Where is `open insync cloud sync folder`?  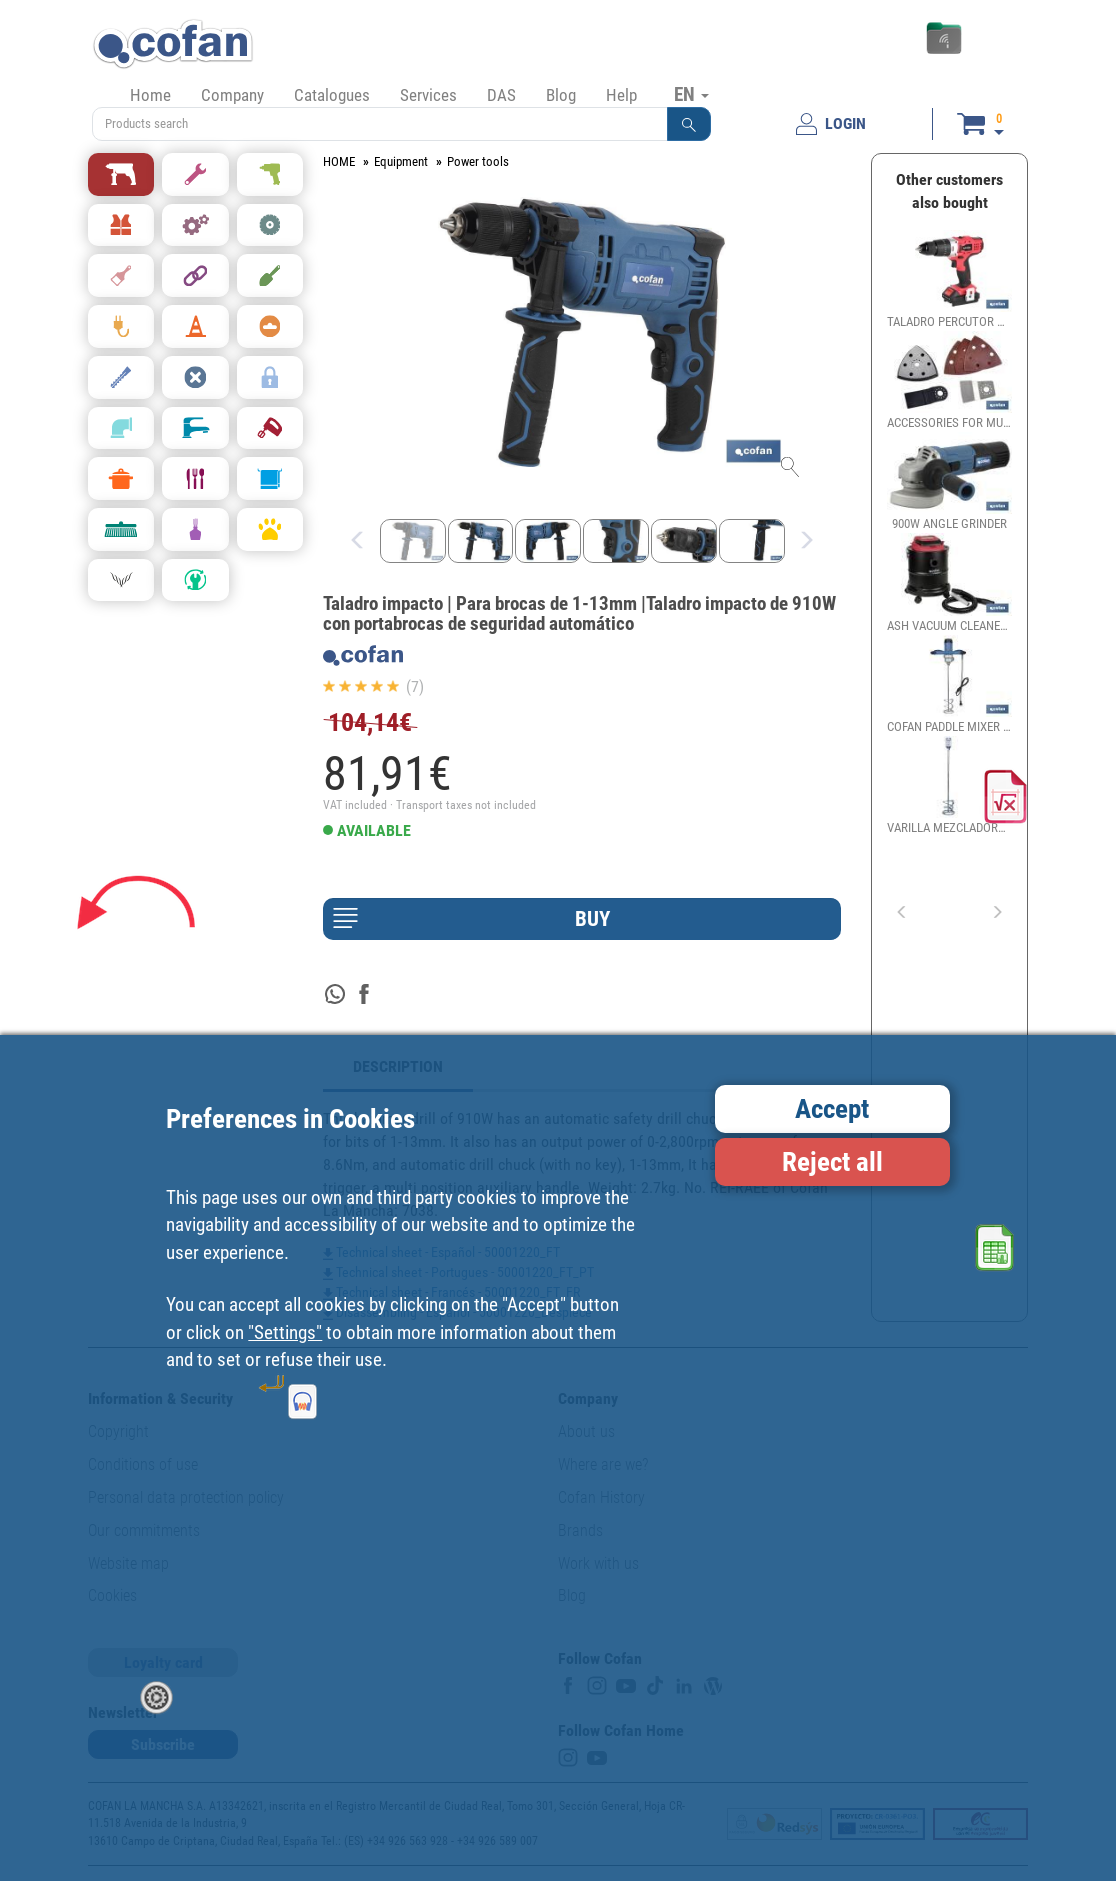
open insync cloud sync folder is located at coordinates (944, 38).